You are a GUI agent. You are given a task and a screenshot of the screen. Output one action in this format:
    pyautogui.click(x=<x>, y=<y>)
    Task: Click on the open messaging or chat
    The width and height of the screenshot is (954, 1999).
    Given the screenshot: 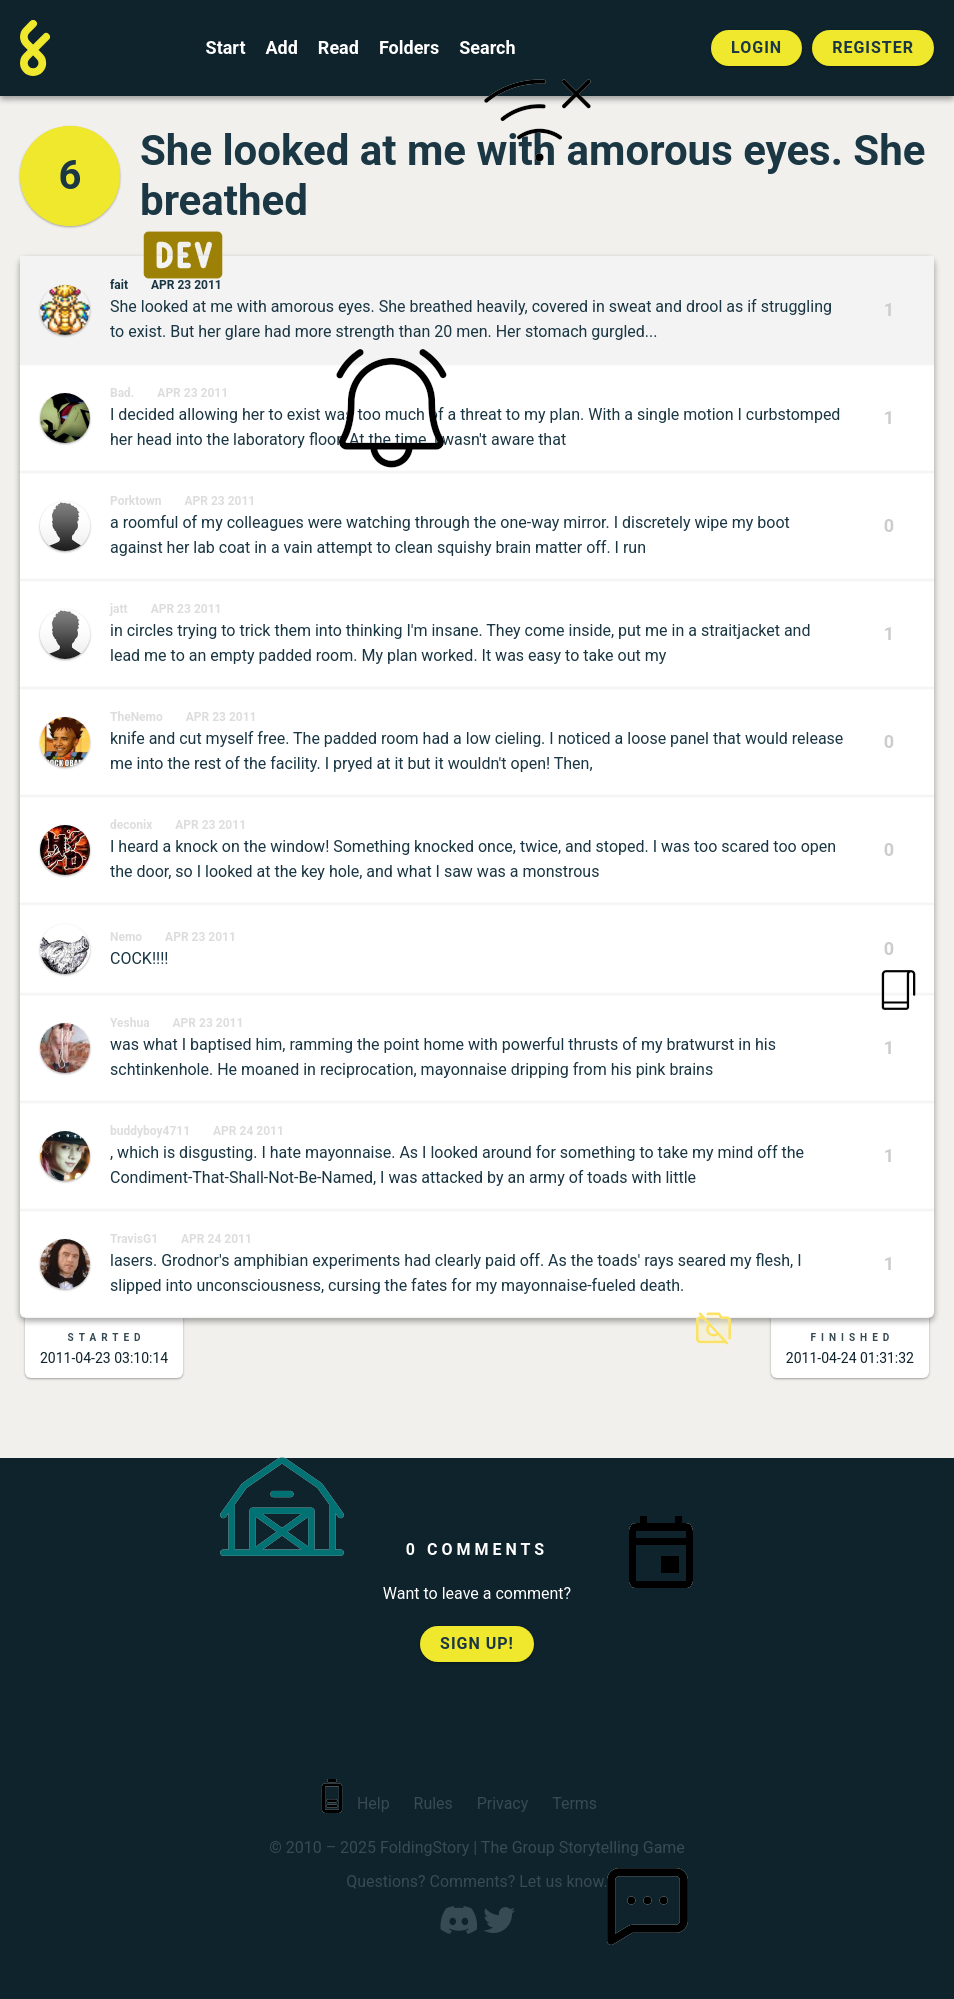 What is the action you would take?
    pyautogui.click(x=647, y=1904)
    